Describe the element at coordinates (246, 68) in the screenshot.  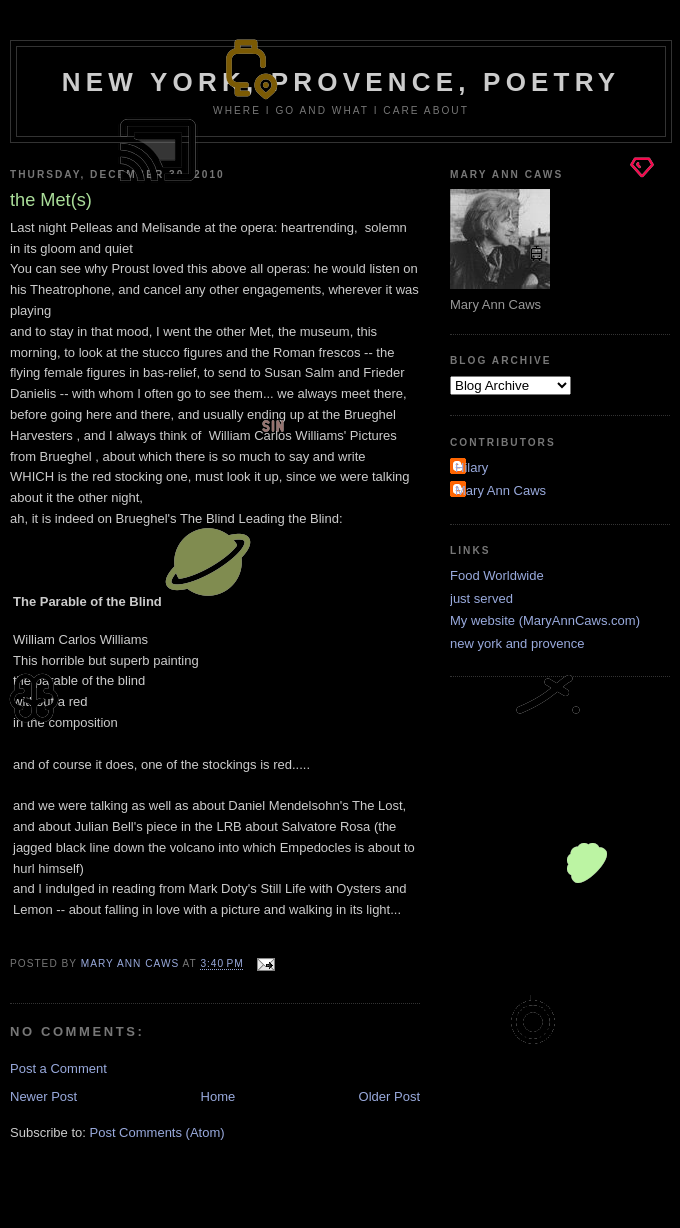
I see `view smartwatch location` at that location.